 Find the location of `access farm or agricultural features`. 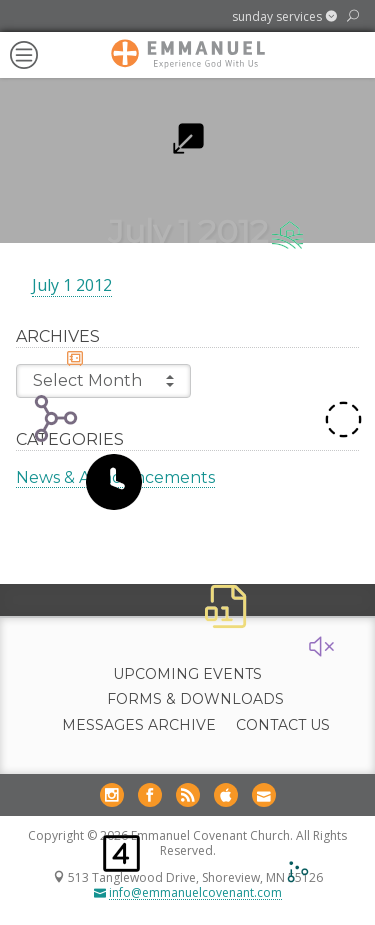

access farm or agricultural features is located at coordinates (287, 235).